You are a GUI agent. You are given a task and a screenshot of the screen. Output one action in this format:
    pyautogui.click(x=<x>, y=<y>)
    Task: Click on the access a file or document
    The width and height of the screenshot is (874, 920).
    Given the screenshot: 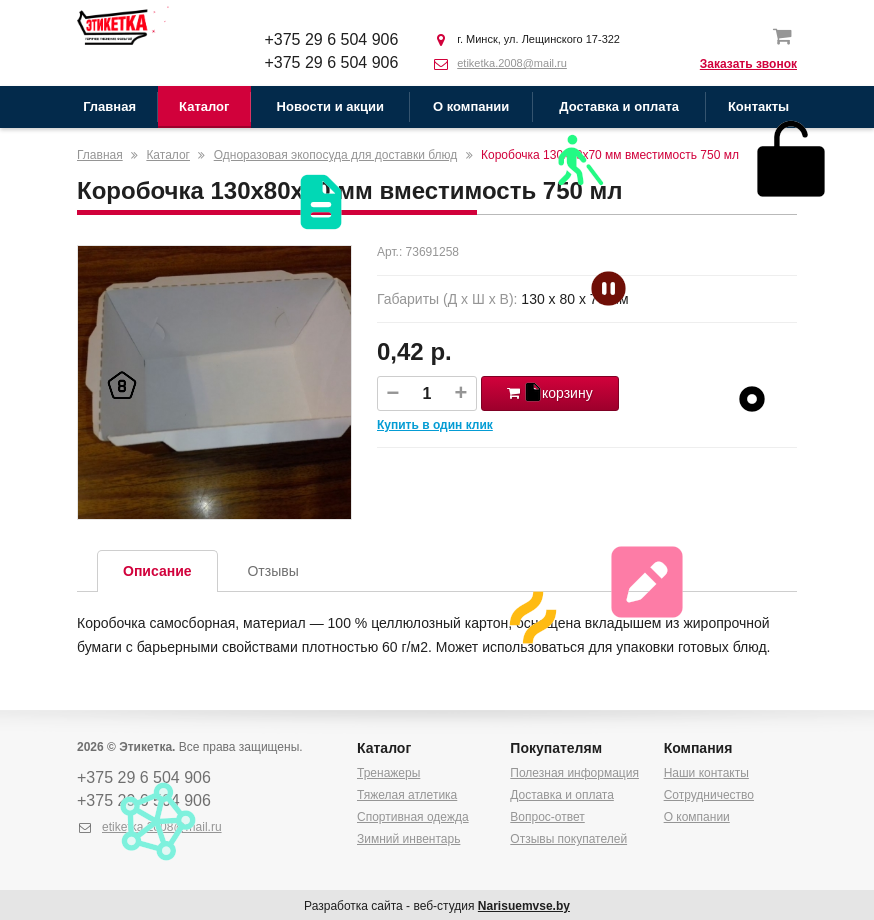 What is the action you would take?
    pyautogui.click(x=533, y=392)
    